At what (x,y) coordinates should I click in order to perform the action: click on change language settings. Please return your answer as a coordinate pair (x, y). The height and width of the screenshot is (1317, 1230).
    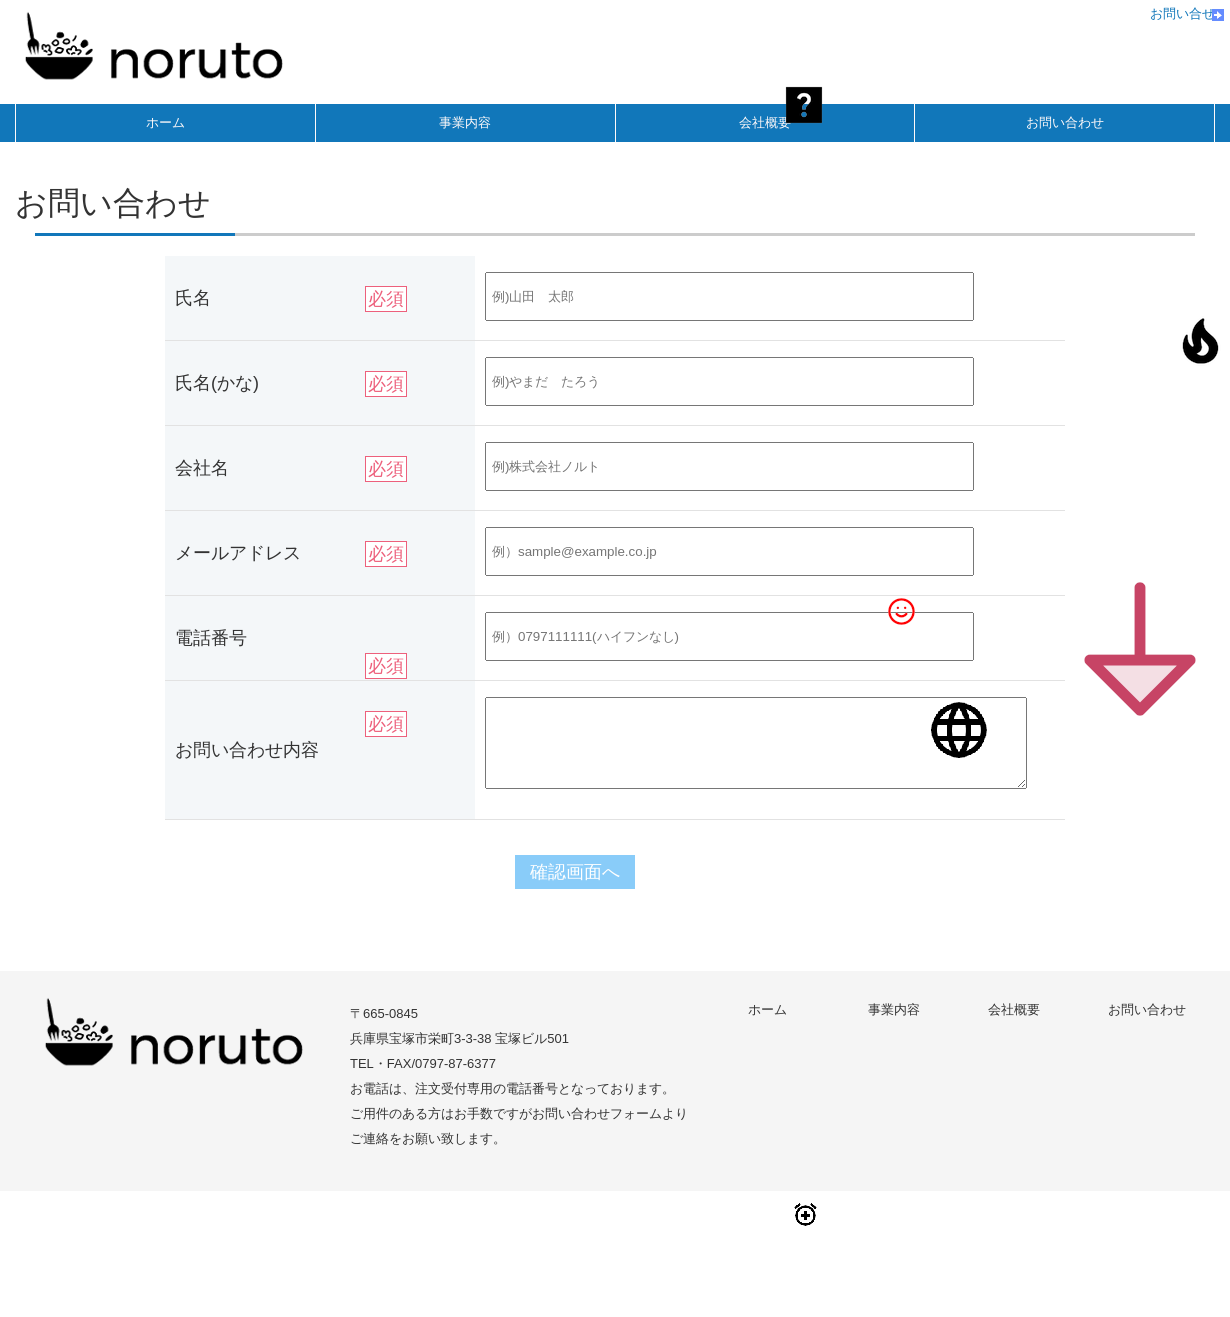
    Looking at the image, I should click on (959, 730).